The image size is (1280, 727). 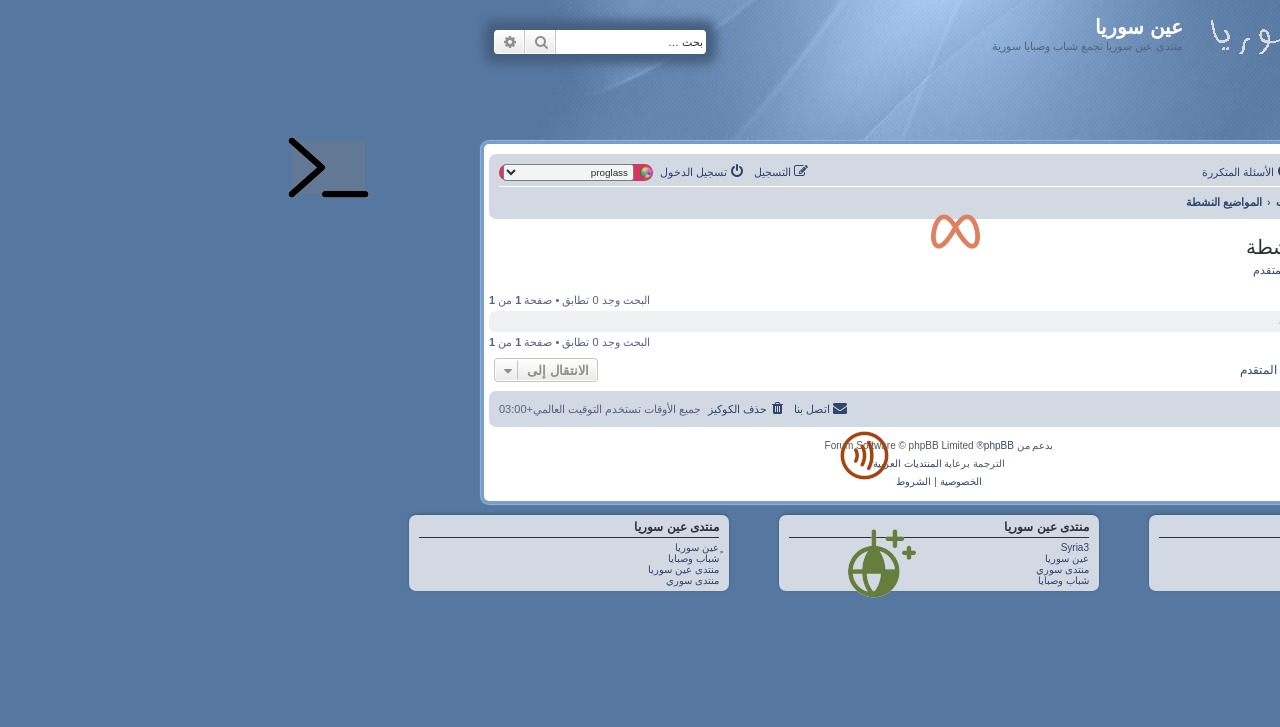 What do you see at coordinates (328, 167) in the screenshot?
I see `open the command line terminal` at bounding box center [328, 167].